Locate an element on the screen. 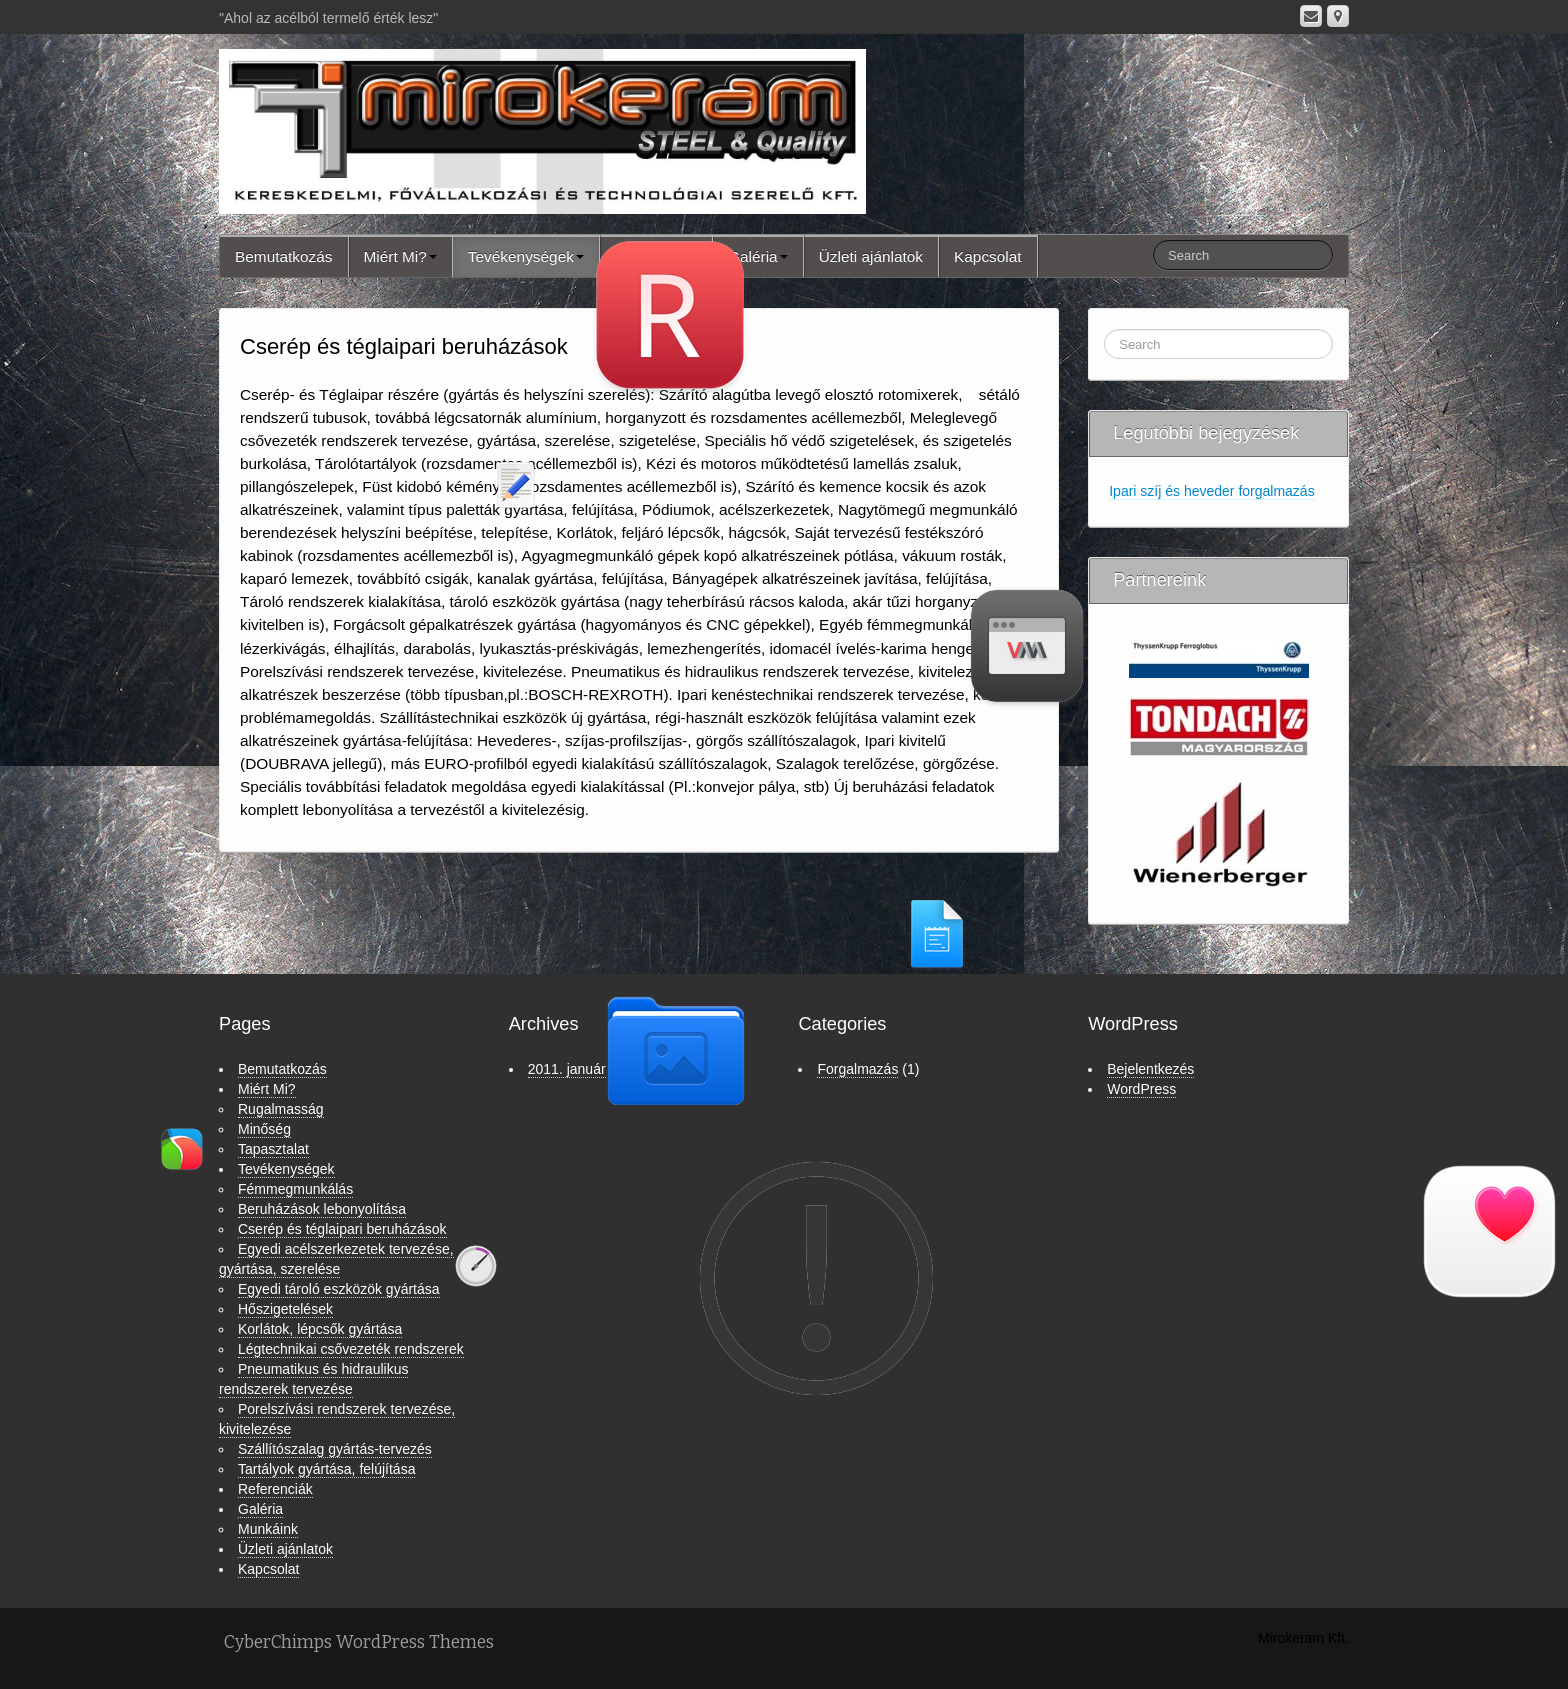 The image size is (1568, 1689). open a DjVu format image file is located at coordinates (937, 935).